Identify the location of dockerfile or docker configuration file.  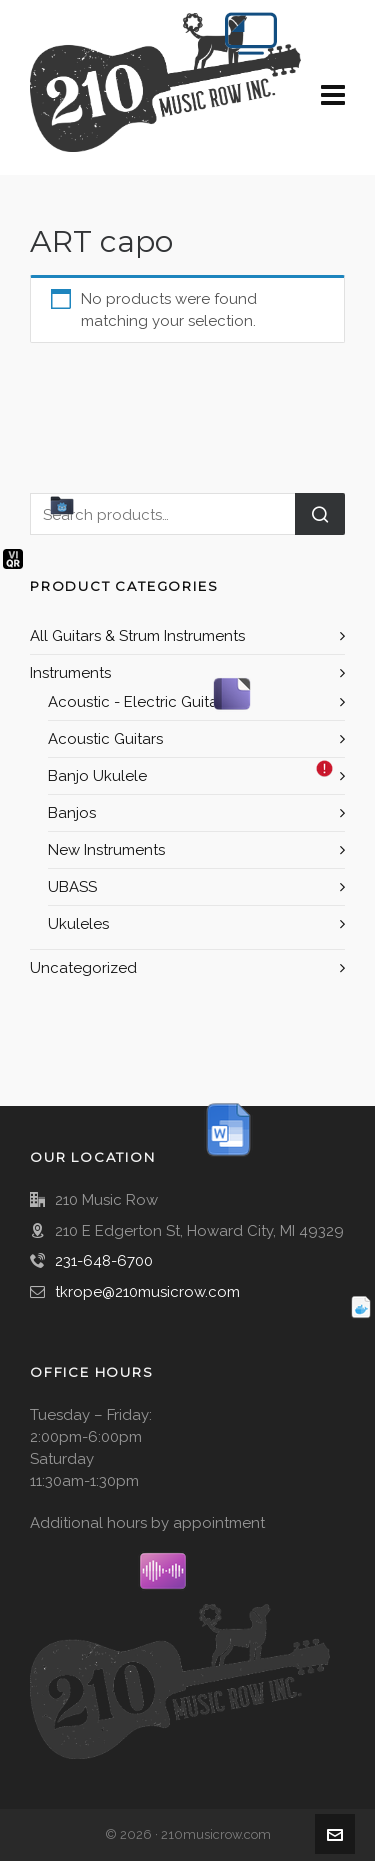
(361, 1307).